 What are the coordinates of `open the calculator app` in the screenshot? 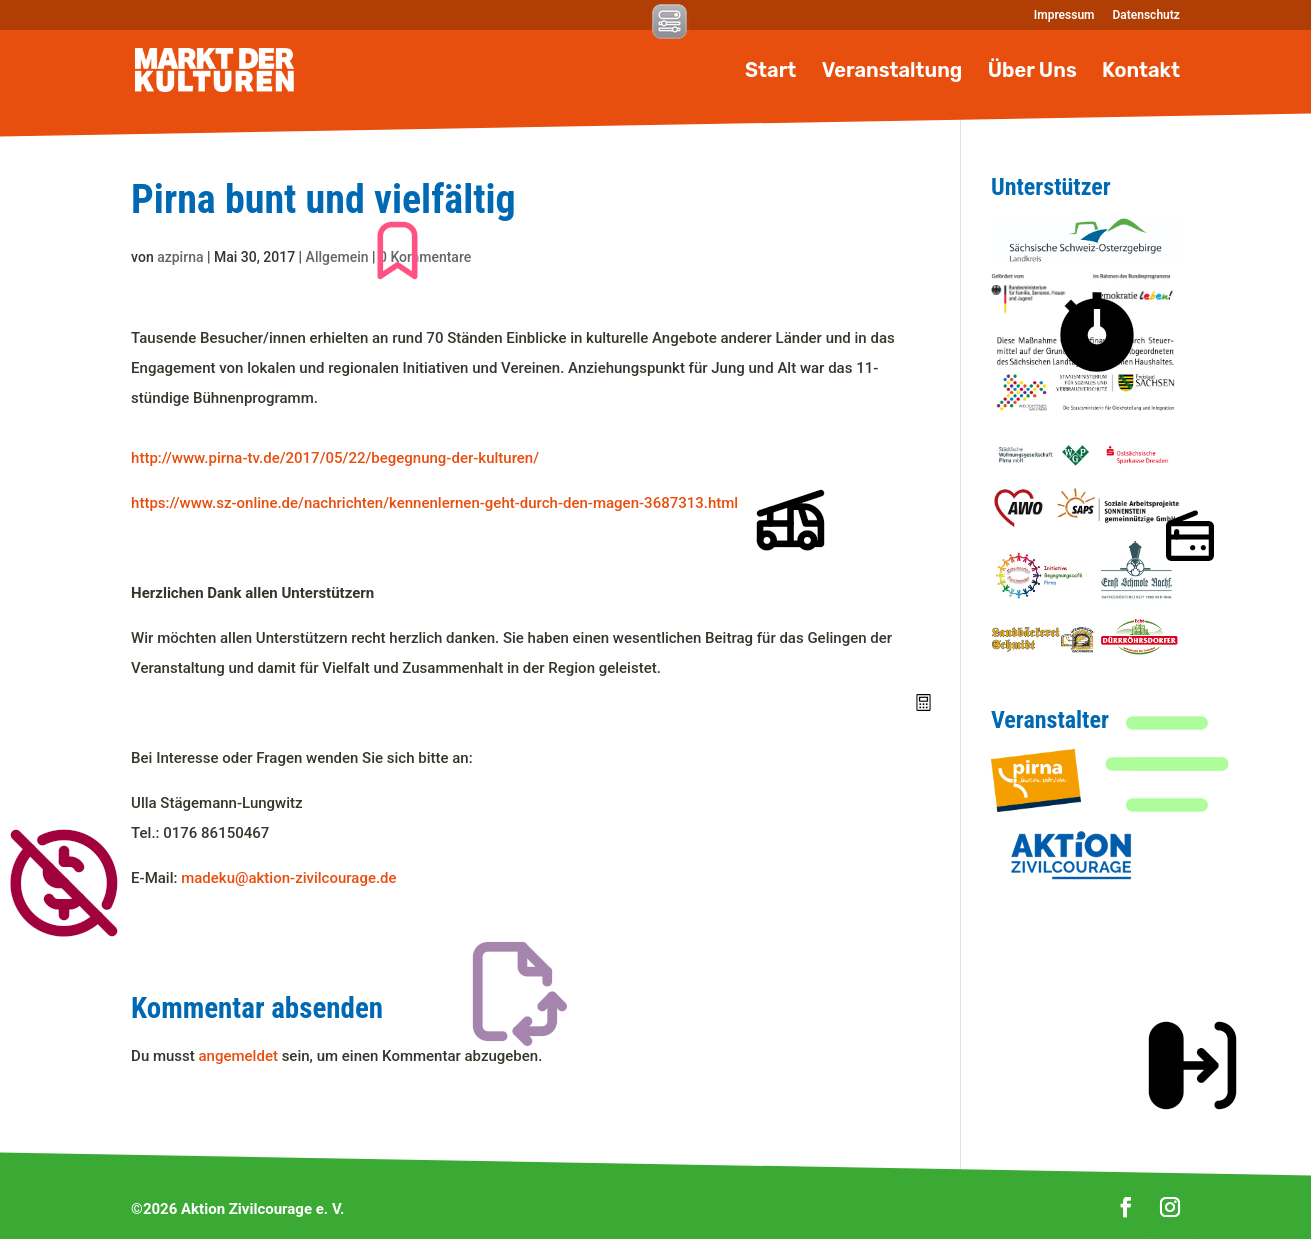 It's located at (923, 702).